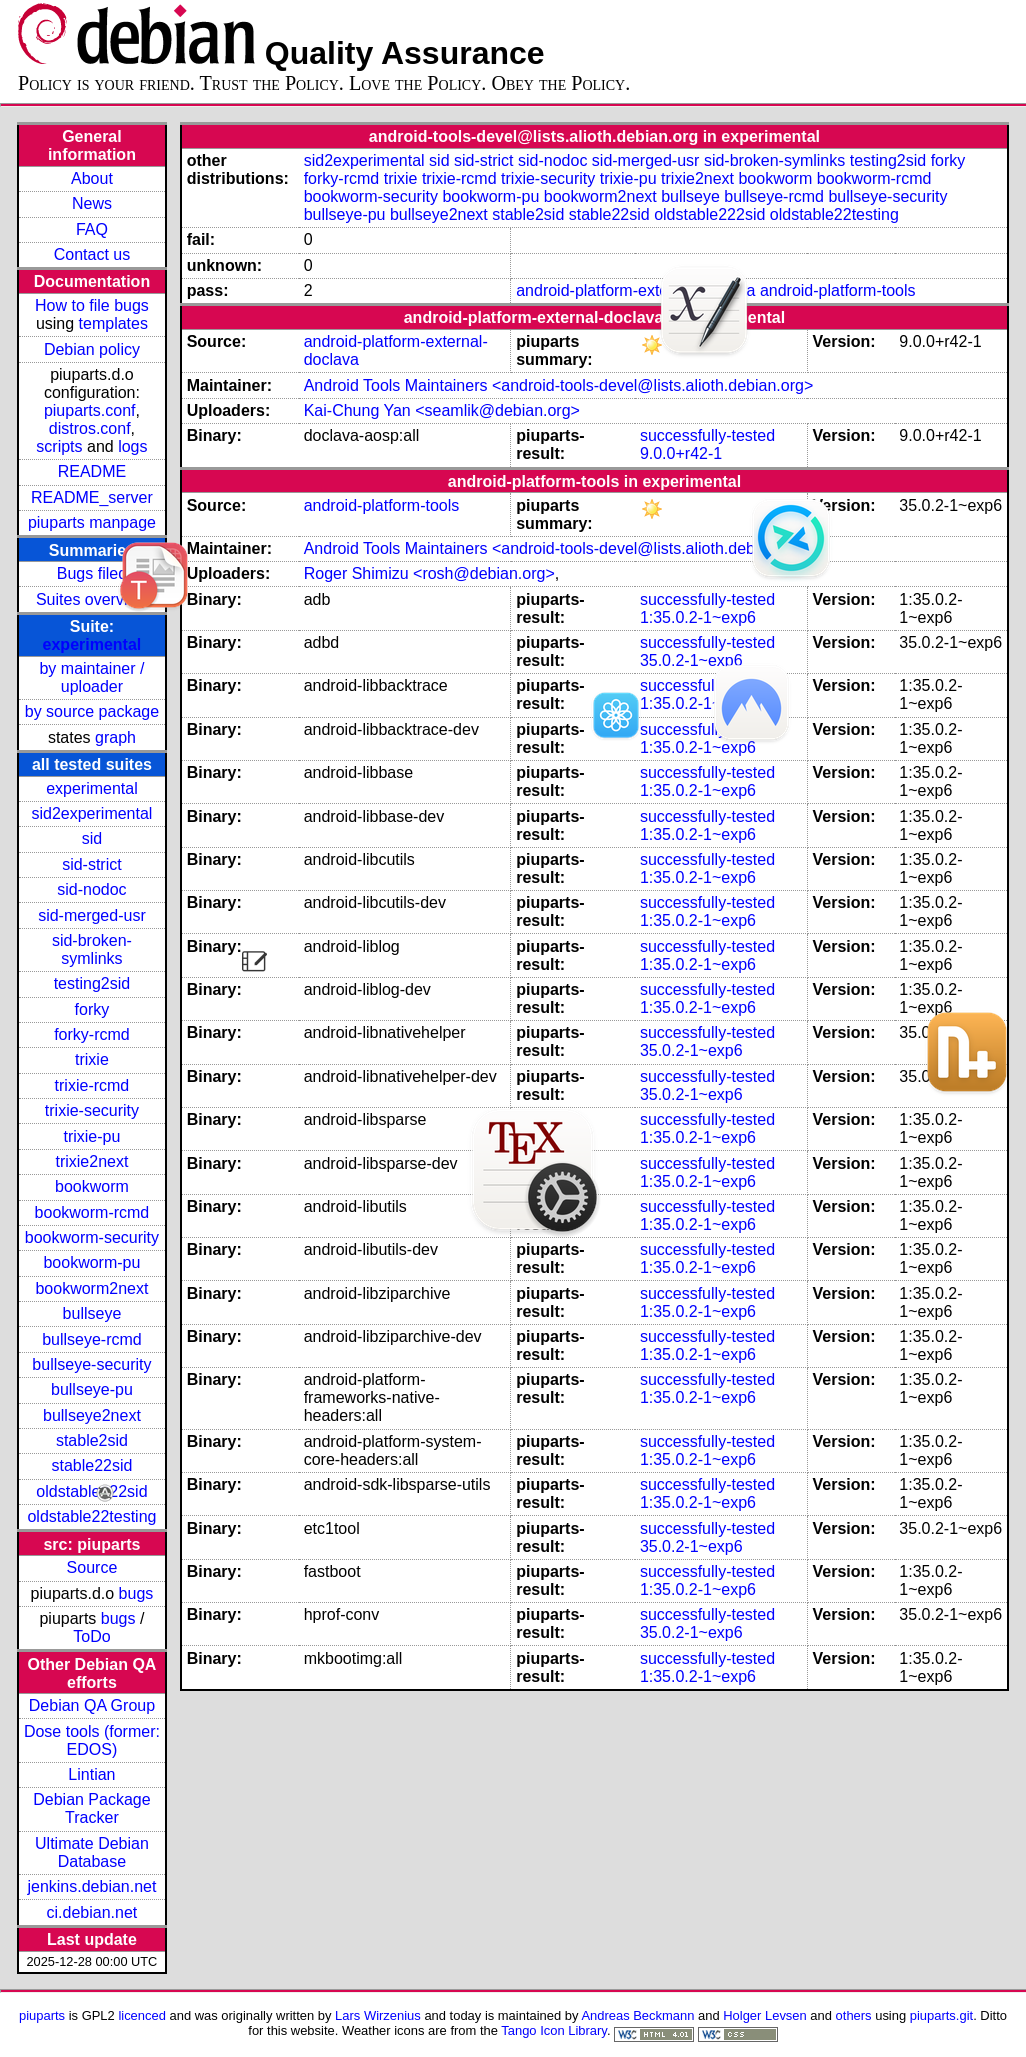 The width and height of the screenshot is (1026, 2057). Describe the element at coordinates (616, 716) in the screenshot. I see `open graphics application settings` at that location.